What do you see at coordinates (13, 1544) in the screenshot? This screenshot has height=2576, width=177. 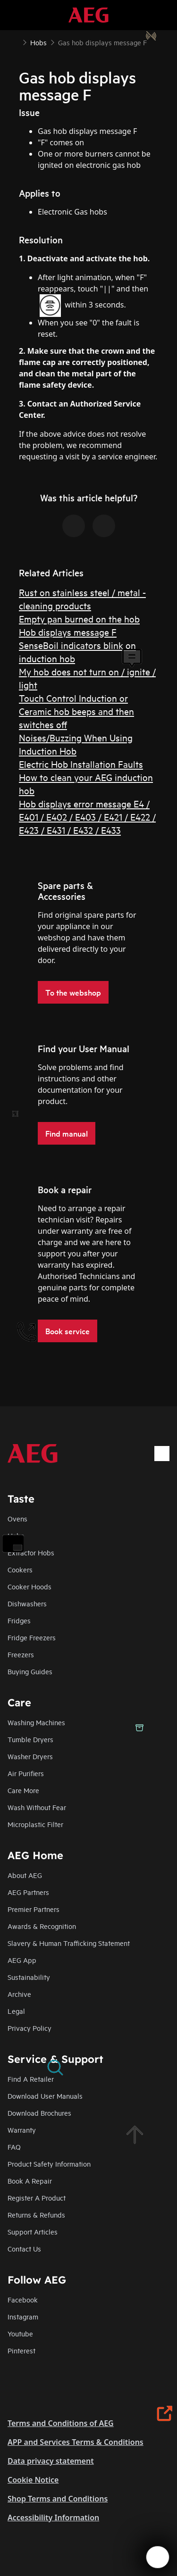 I see `add a watermark or branding overlay to content` at bounding box center [13, 1544].